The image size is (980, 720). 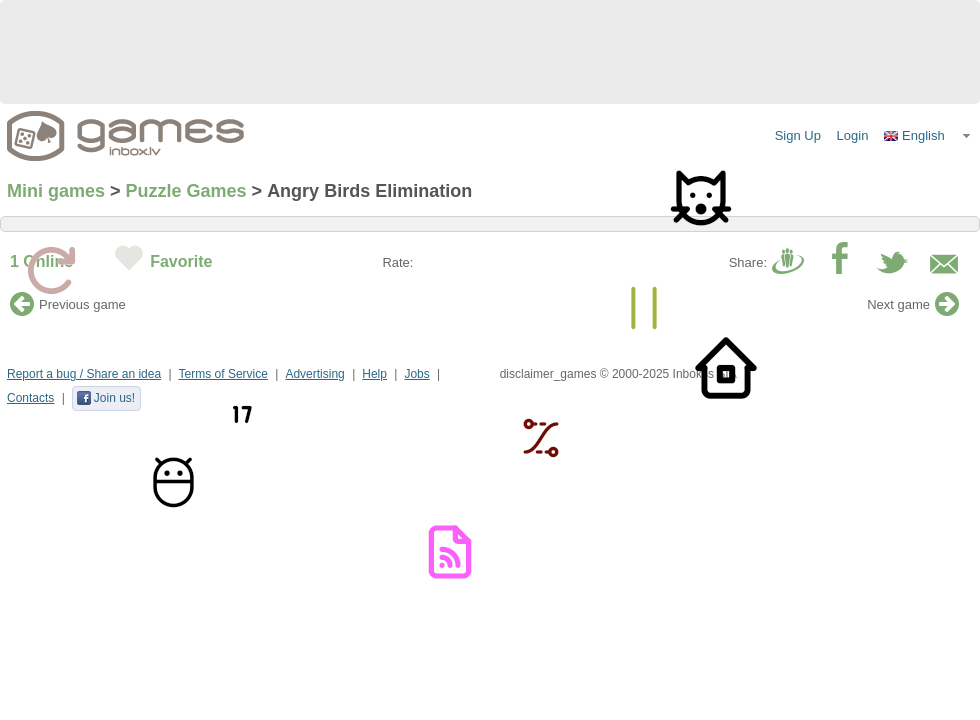 What do you see at coordinates (173, 481) in the screenshot?
I see `android device or platform indicator` at bounding box center [173, 481].